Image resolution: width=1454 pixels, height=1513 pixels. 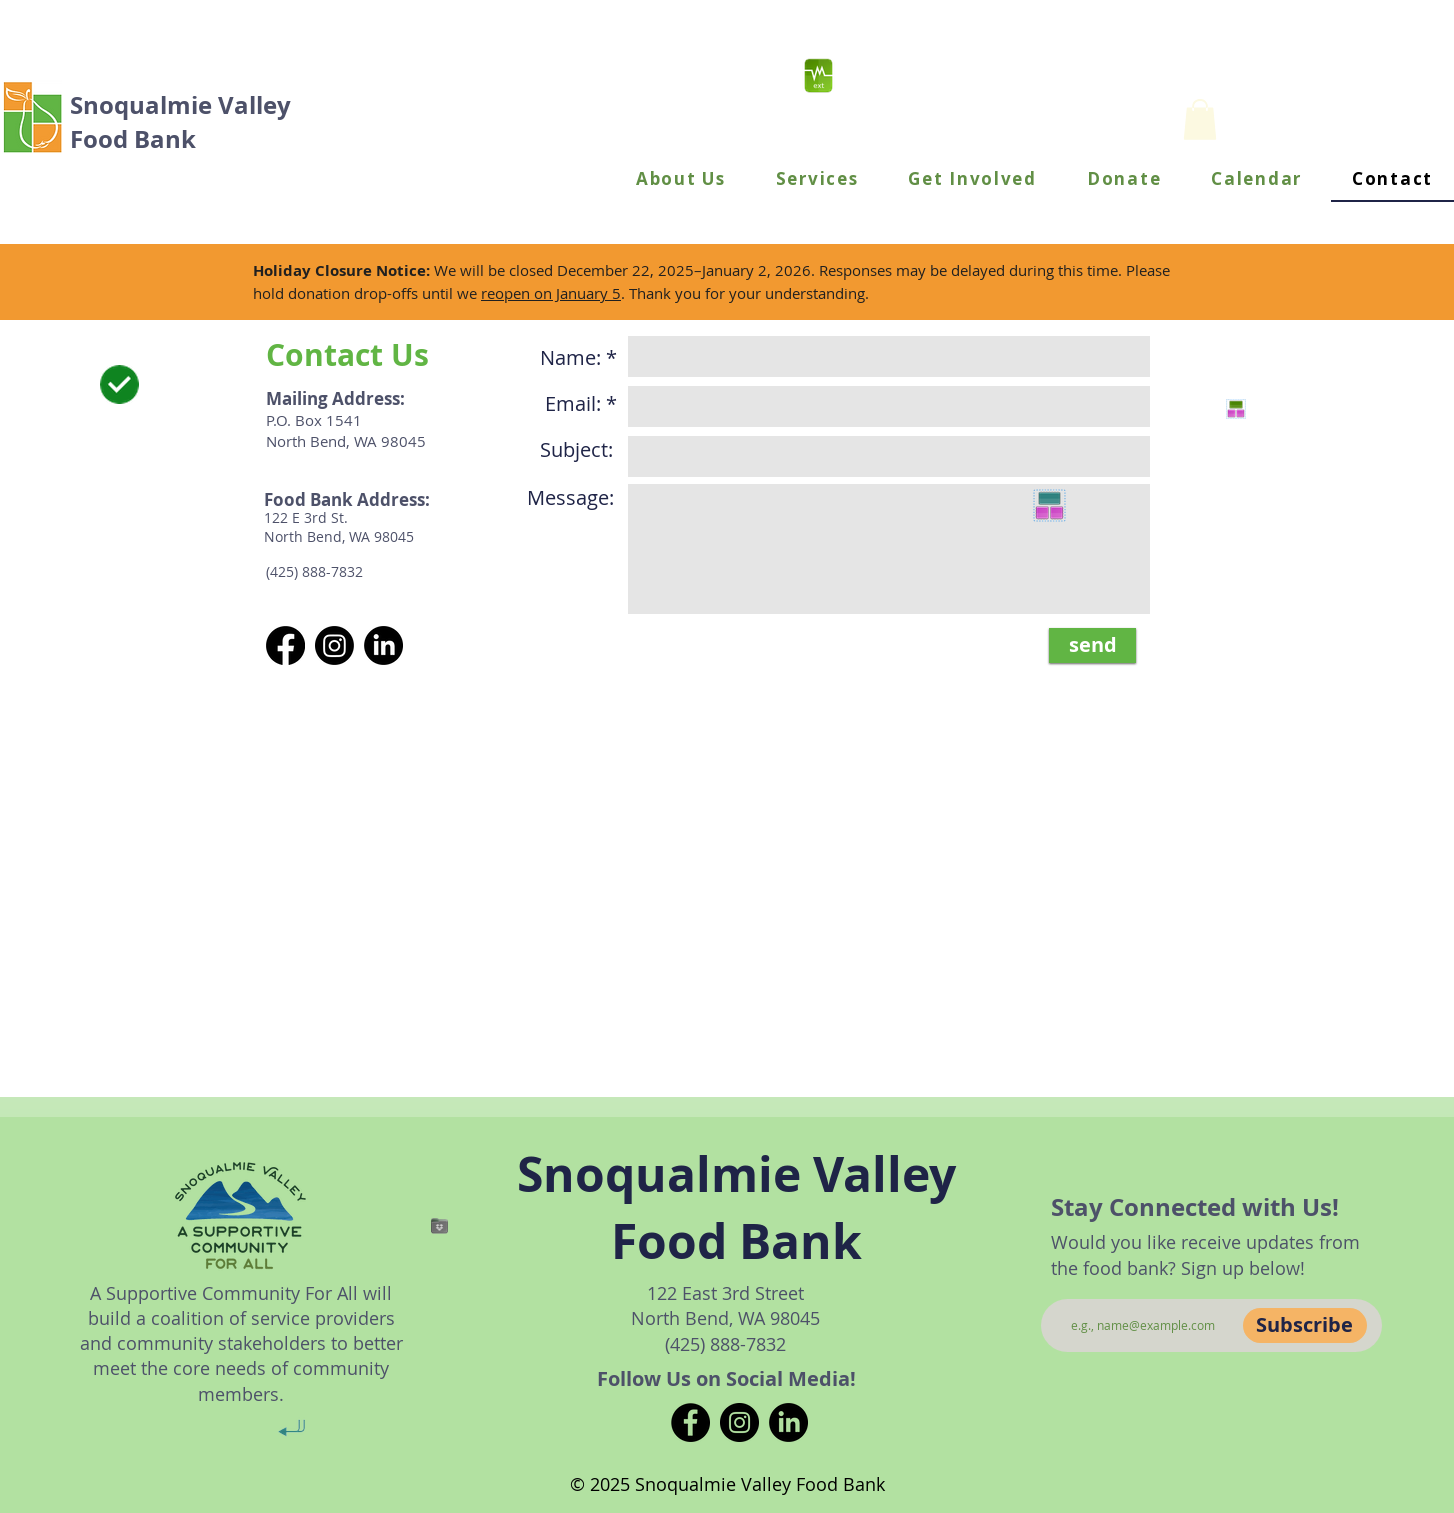 What do you see at coordinates (1049, 505) in the screenshot?
I see `select all items in the current view` at bounding box center [1049, 505].